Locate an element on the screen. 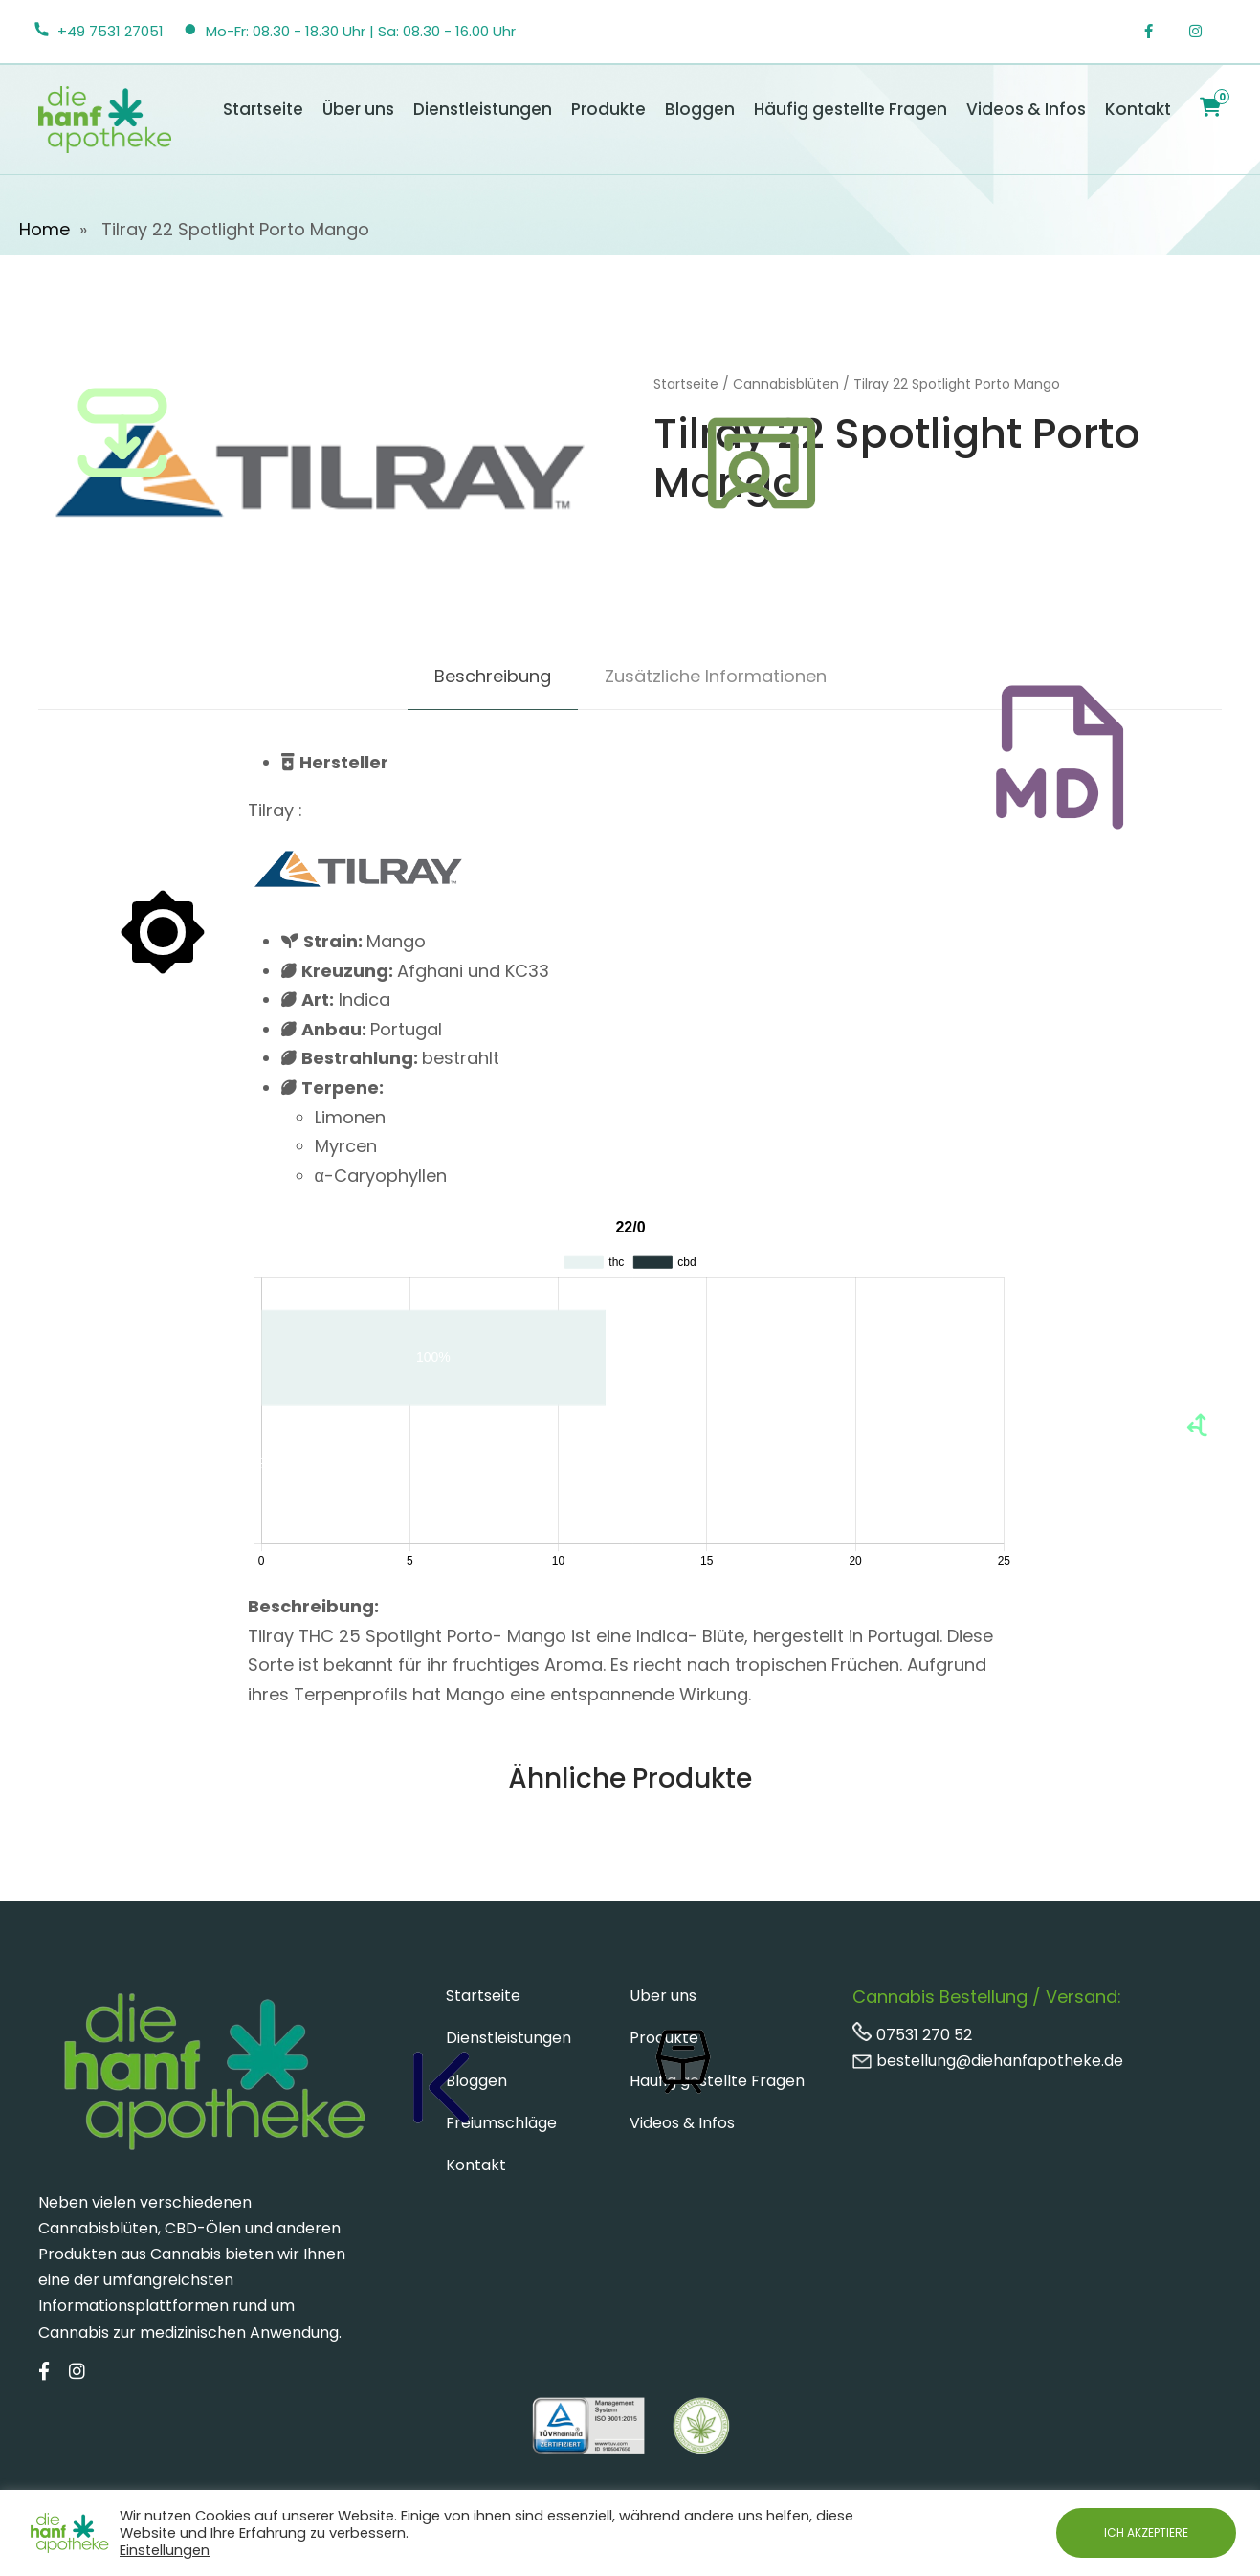  adjust screen brightness settings is located at coordinates (163, 932).